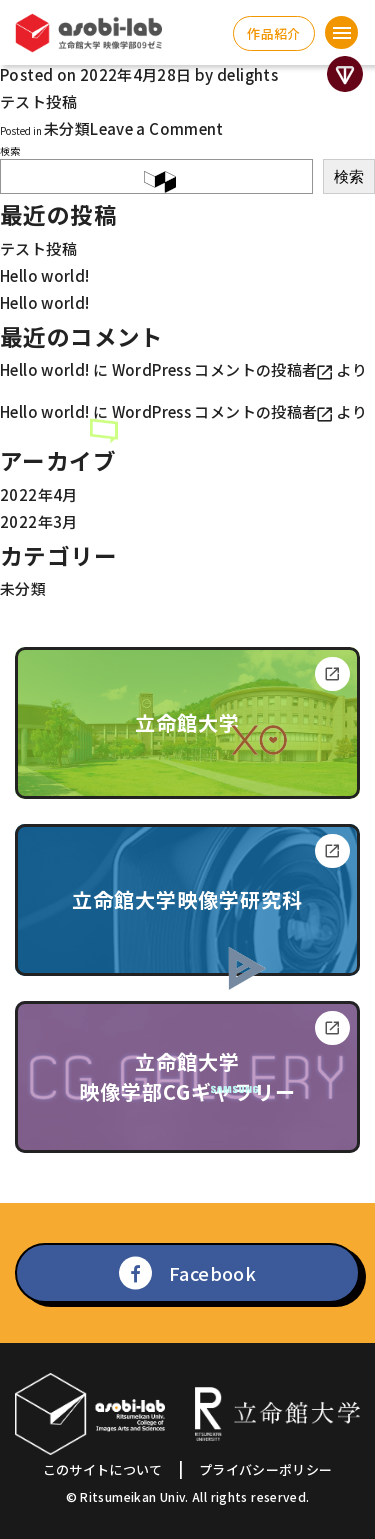  What do you see at coordinates (160, 182) in the screenshot?
I see `open Buildkite CI/CD dashboard` at bounding box center [160, 182].